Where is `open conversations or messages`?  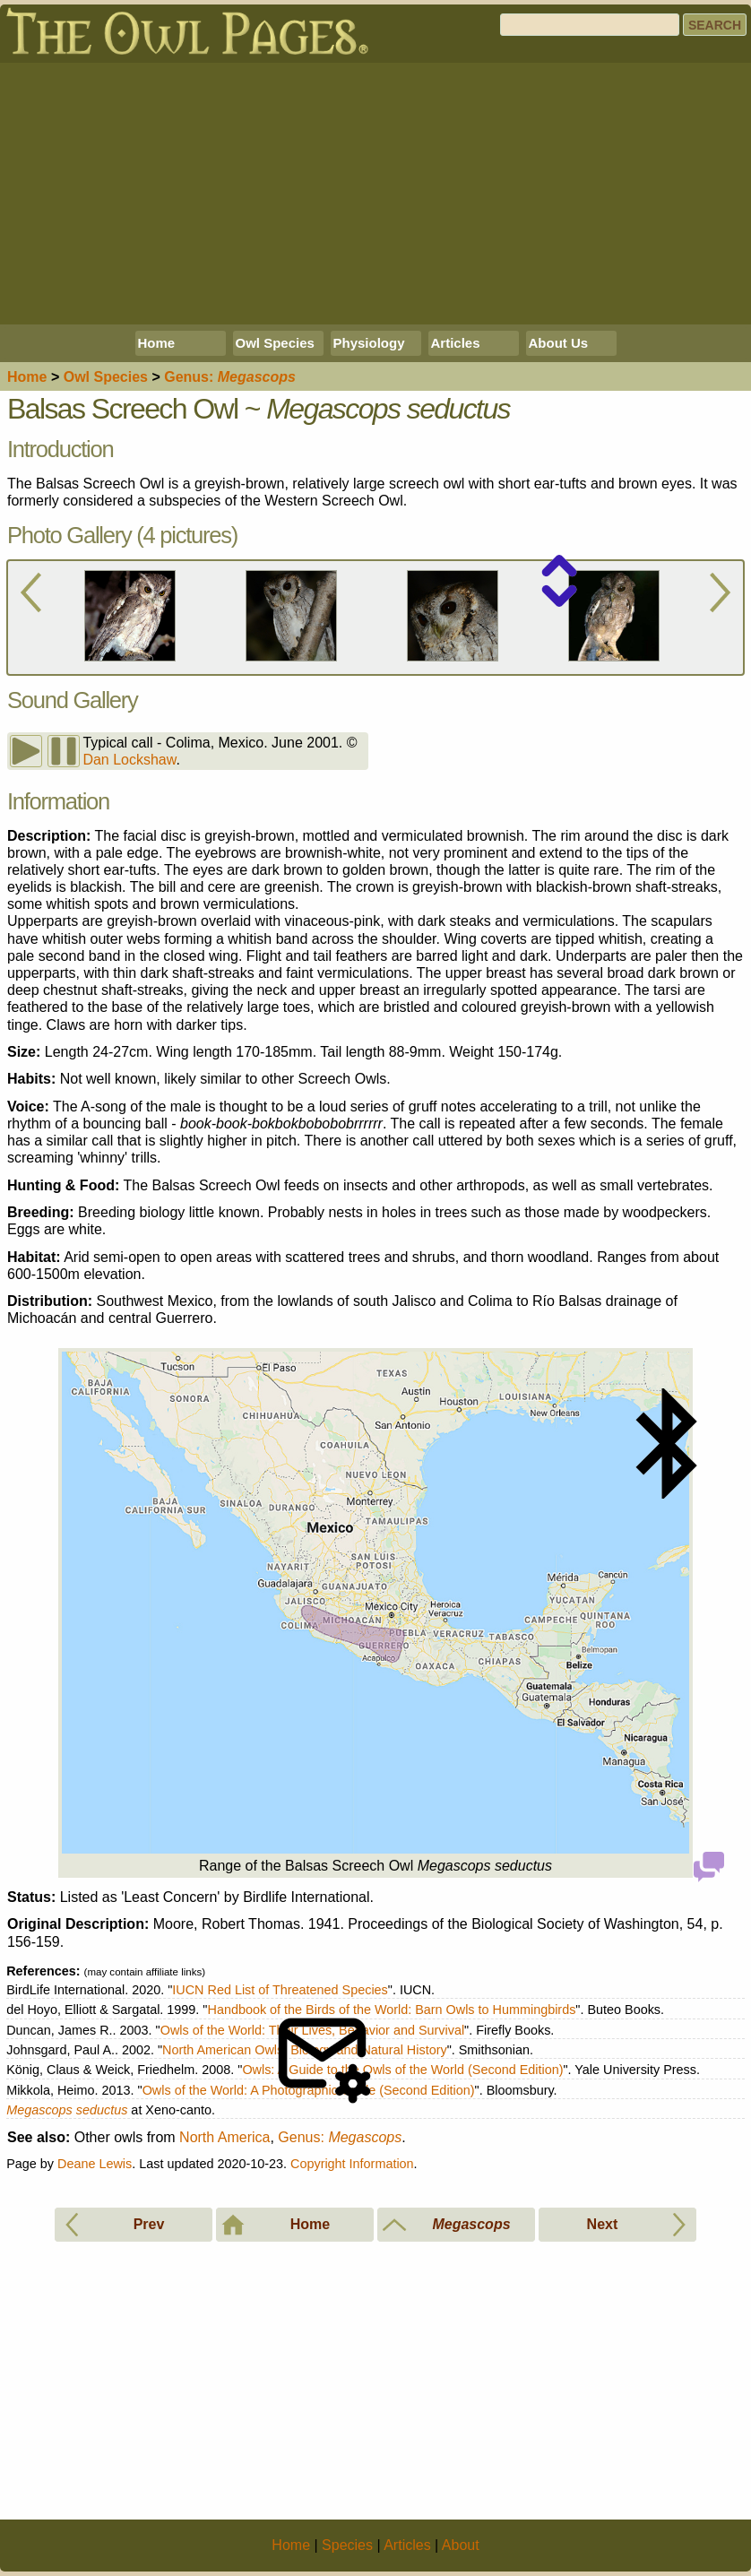 open conversations or messages is located at coordinates (709, 1867).